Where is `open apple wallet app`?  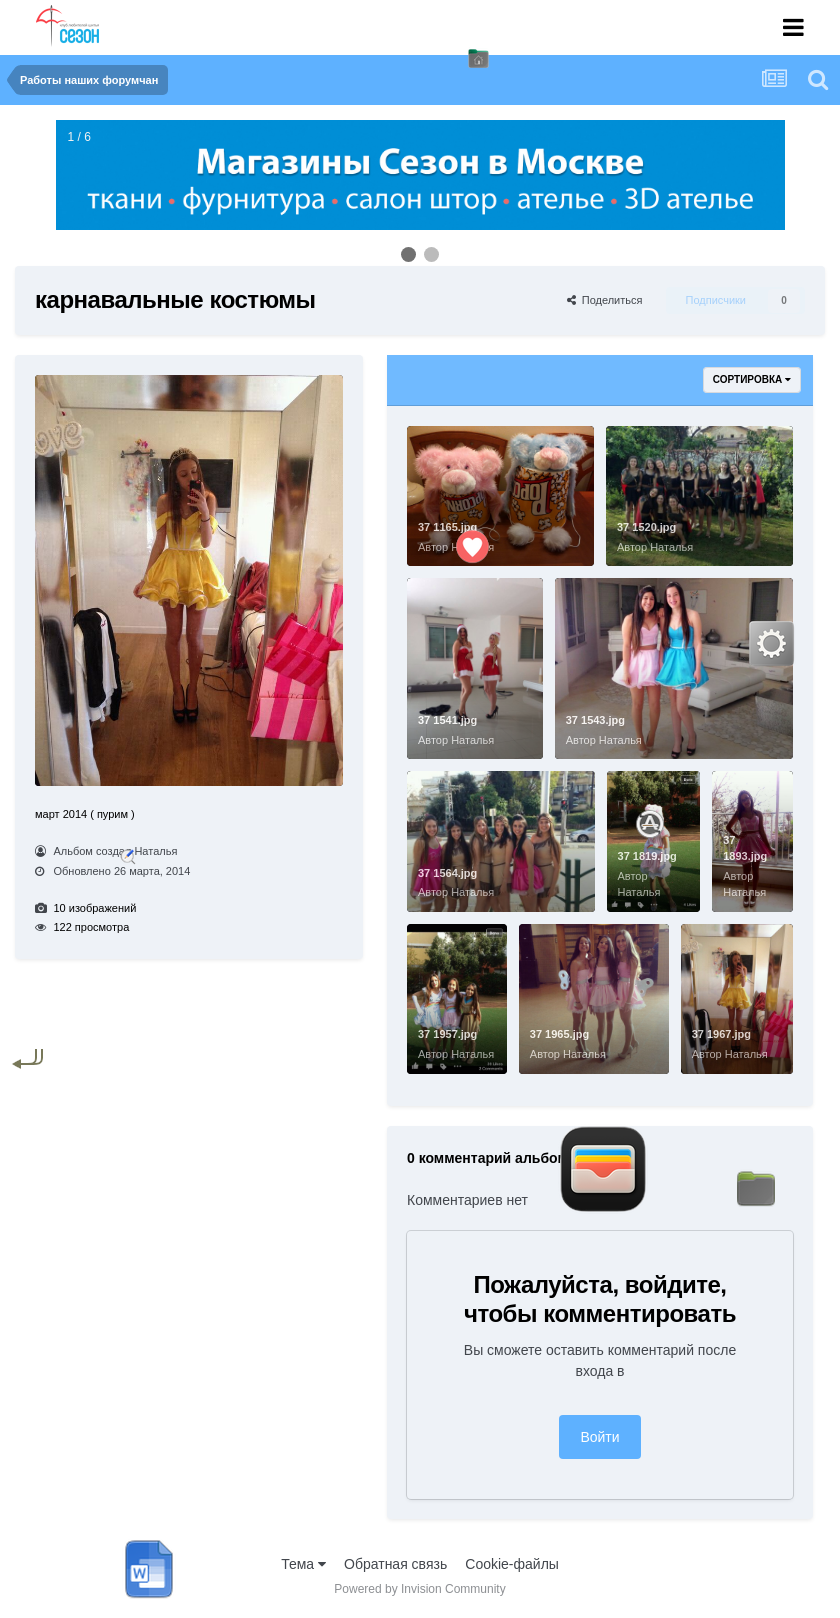
open apple wallet app is located at coordinates (603, 1169).